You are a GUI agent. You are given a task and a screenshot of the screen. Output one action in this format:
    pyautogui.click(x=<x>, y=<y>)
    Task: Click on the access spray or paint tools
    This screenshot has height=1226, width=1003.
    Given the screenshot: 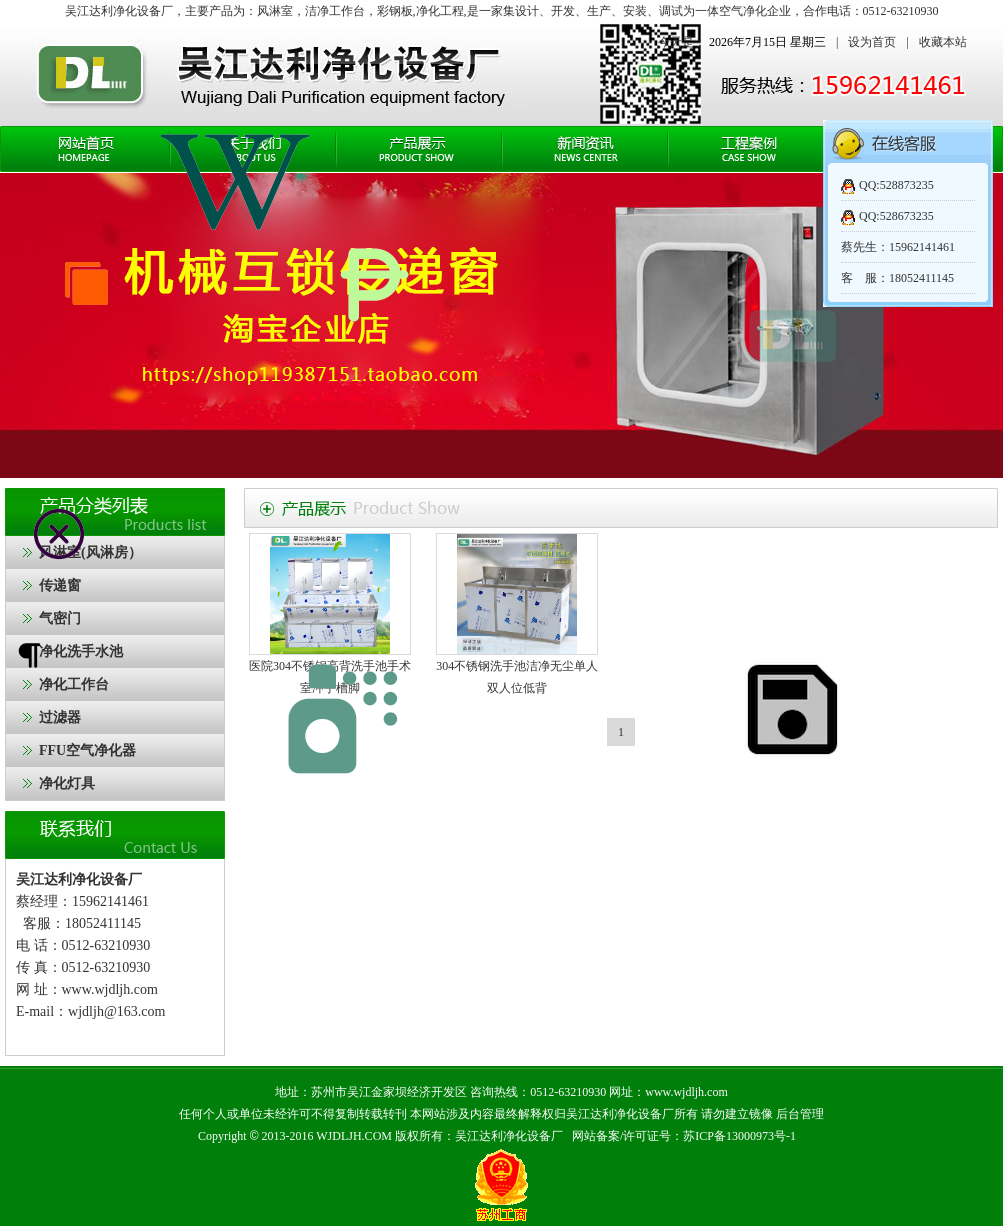 What is the action you would take?
    pyautogui.click(x=336, y=719)
    